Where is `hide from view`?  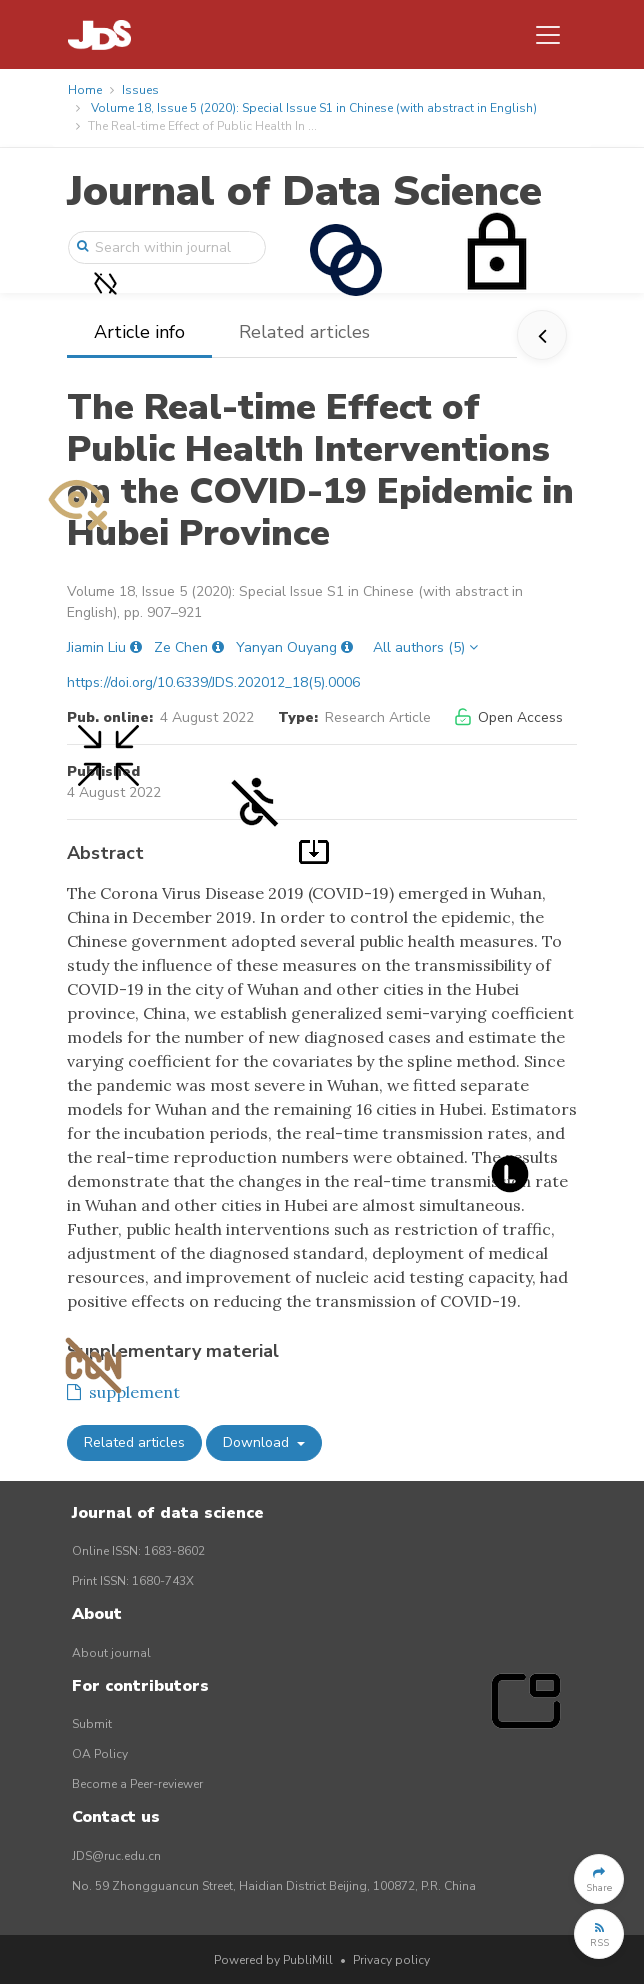
hide from view is located at coordinates (76, 499).